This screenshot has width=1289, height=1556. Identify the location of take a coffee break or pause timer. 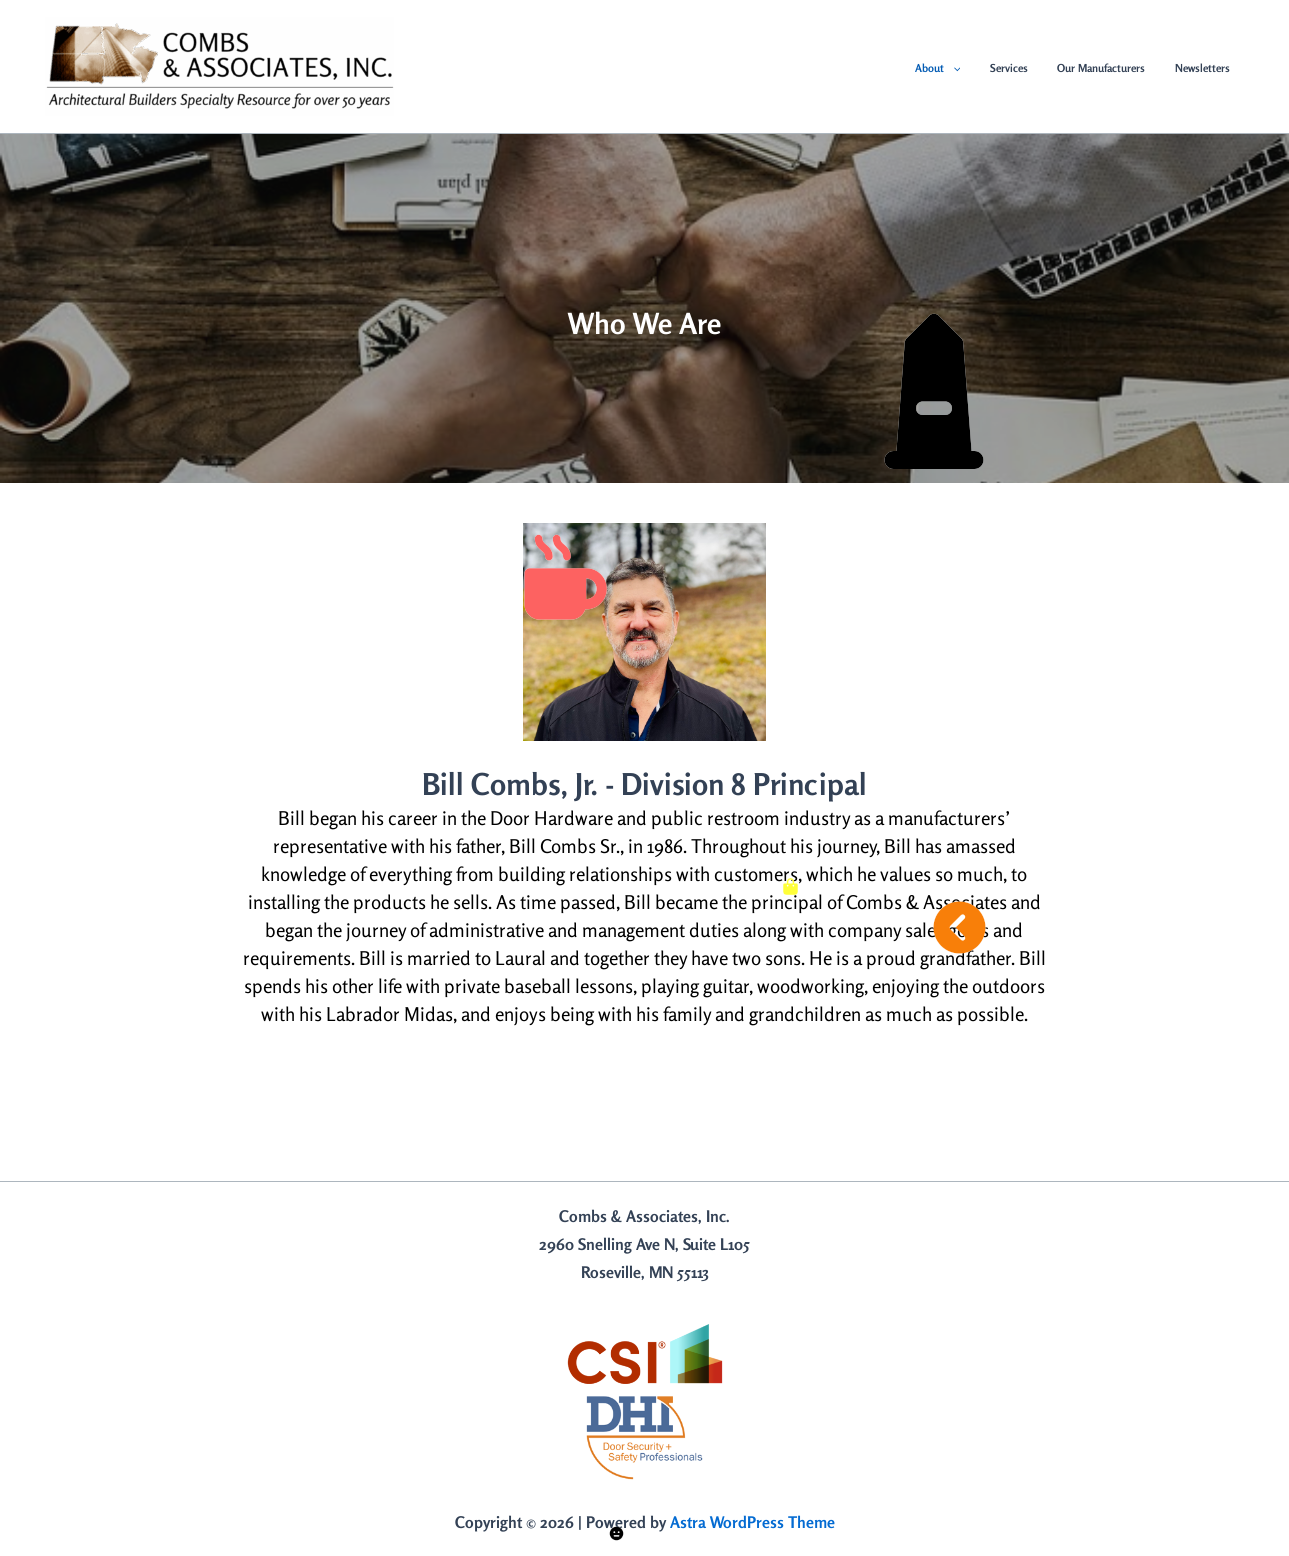
(560, 578).